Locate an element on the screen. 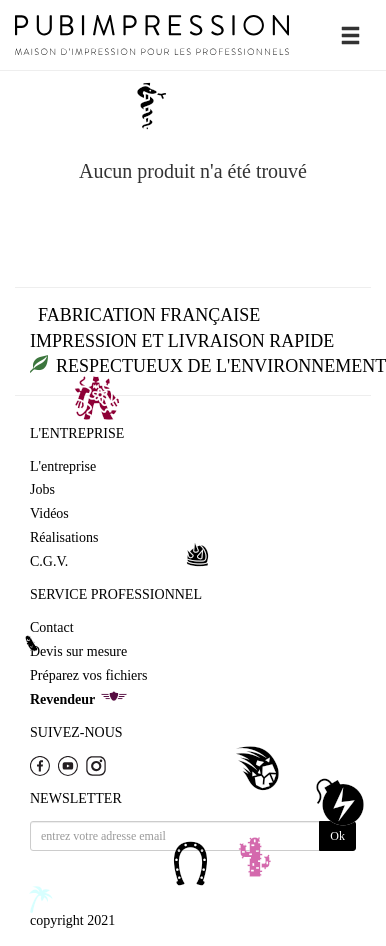  air force or military aviation badge is located at coordinates (114, 696).